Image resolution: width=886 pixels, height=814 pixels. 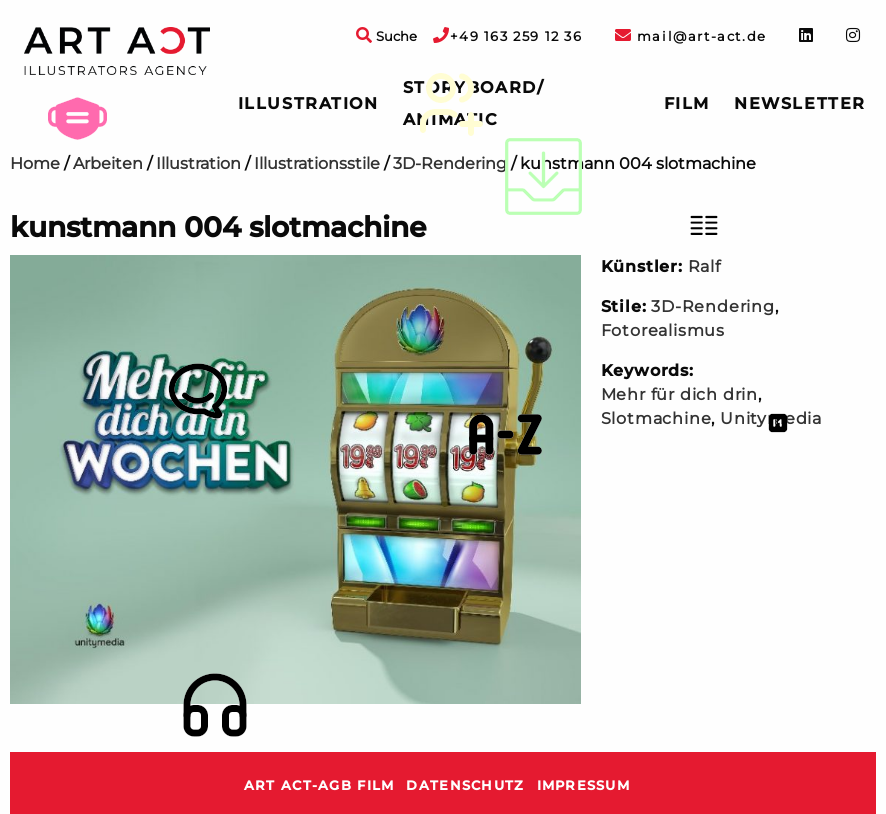 What do you see at coordinates (215, 705) in the screenshot?
I see `access audio or music settings` at bounding box center [215, 705].